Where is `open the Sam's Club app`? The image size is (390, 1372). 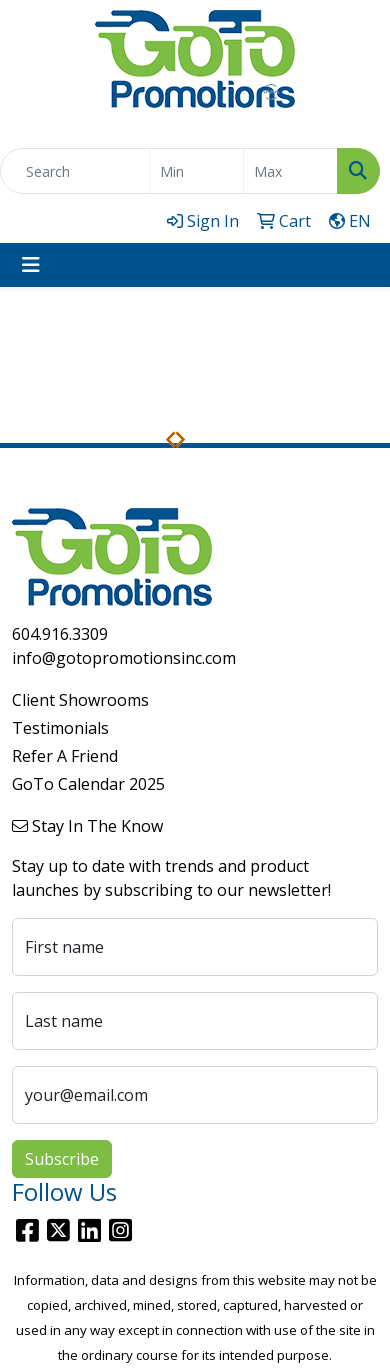
open the Sam's Club app is located at coordinates (175, 439).